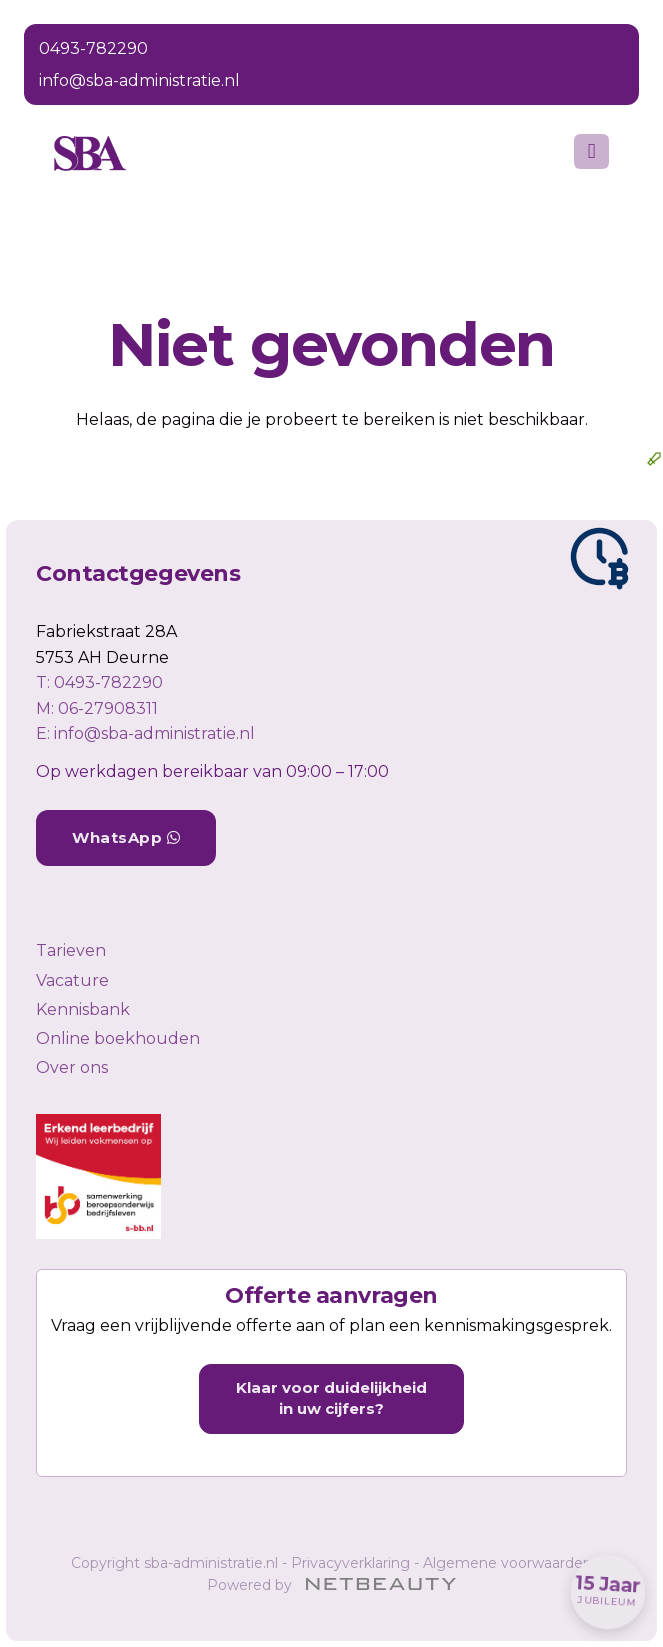 The height and width of the screenshot is (1647, 663). Describe the element at coordinates (654, 459) in the screenshot. I see `access combat or battle features` at that location.